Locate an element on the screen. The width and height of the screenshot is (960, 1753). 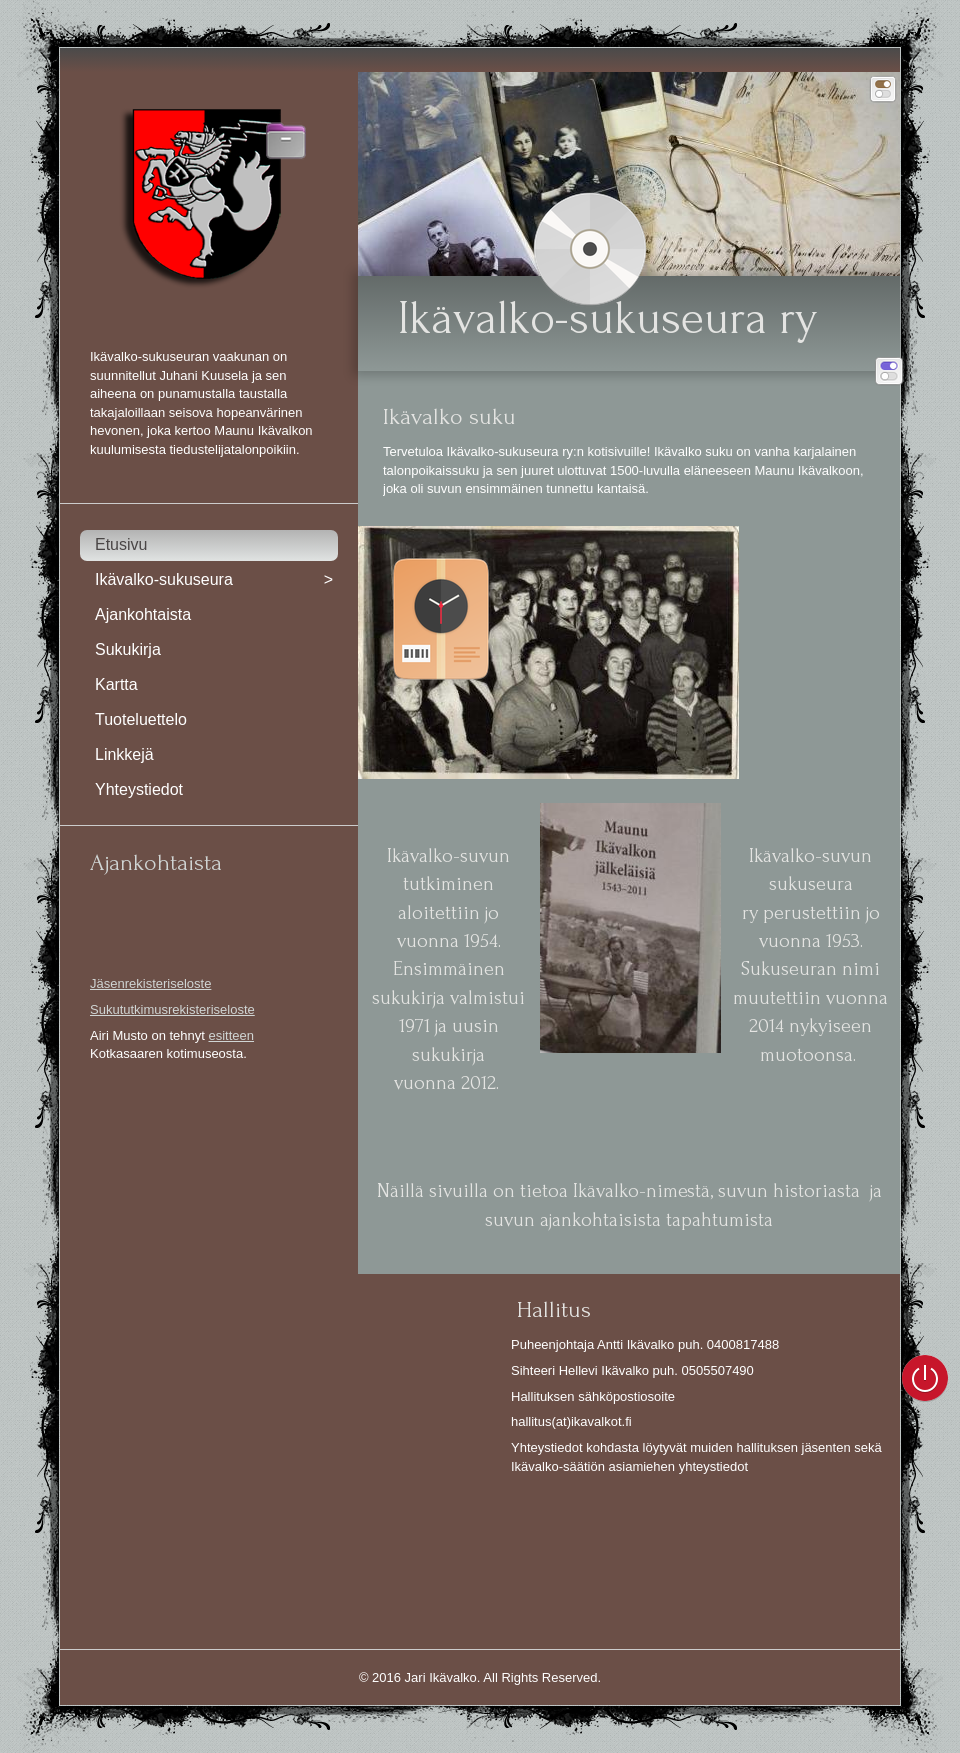
open desktop preferences or settings is located at coordinates (889, 371).